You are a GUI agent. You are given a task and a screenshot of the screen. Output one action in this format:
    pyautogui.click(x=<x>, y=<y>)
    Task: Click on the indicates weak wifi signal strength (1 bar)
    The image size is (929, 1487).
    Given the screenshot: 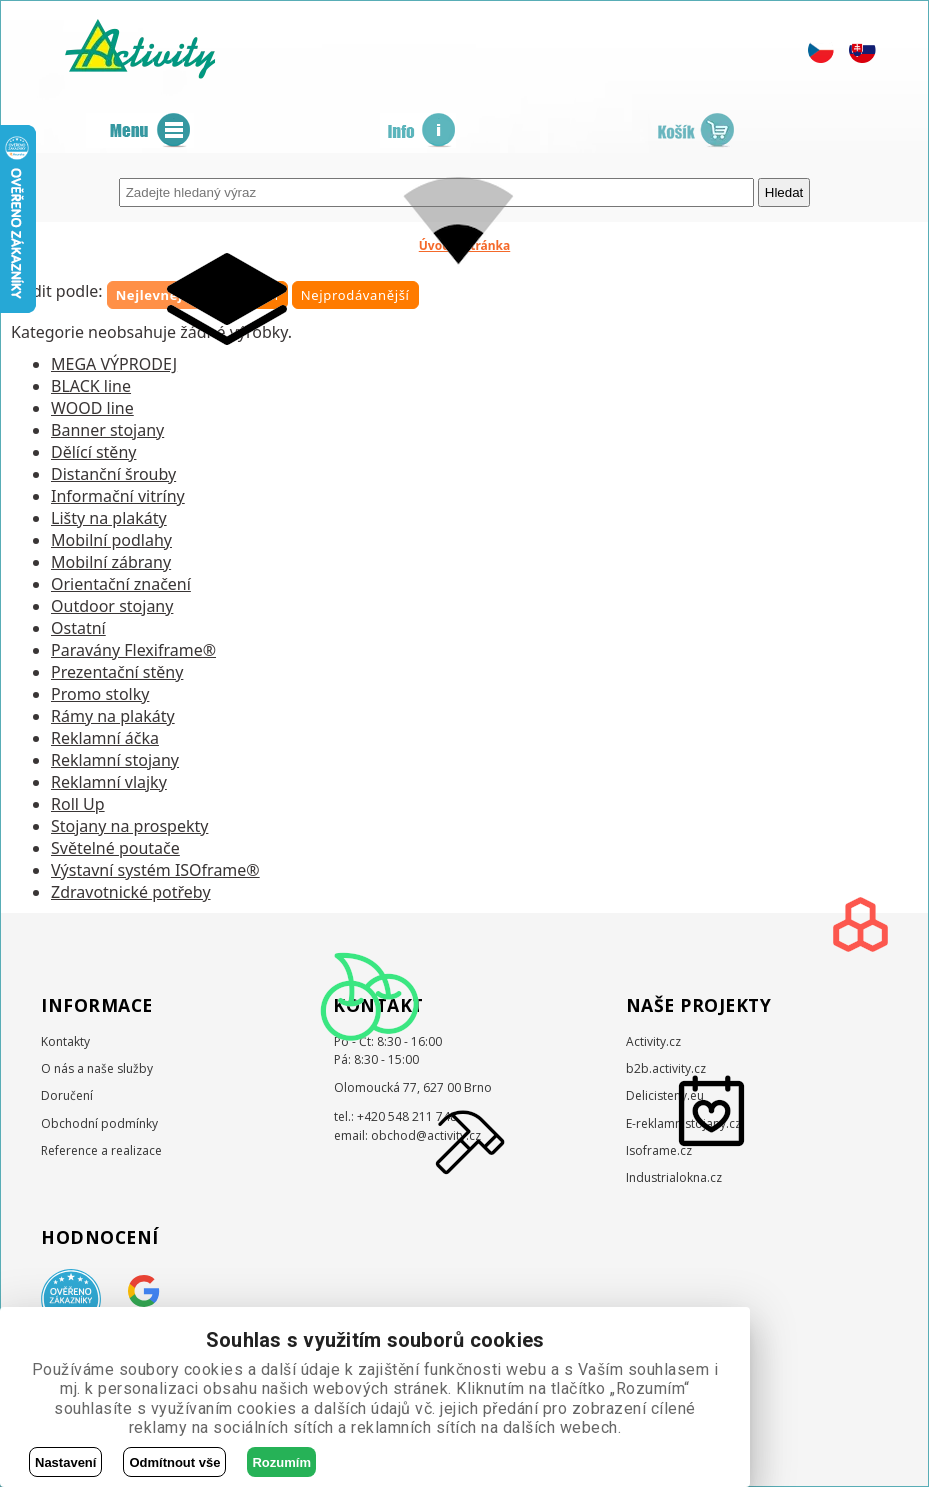 What is the action you would take?
    pyautogui.click(x=458, y=219)
    